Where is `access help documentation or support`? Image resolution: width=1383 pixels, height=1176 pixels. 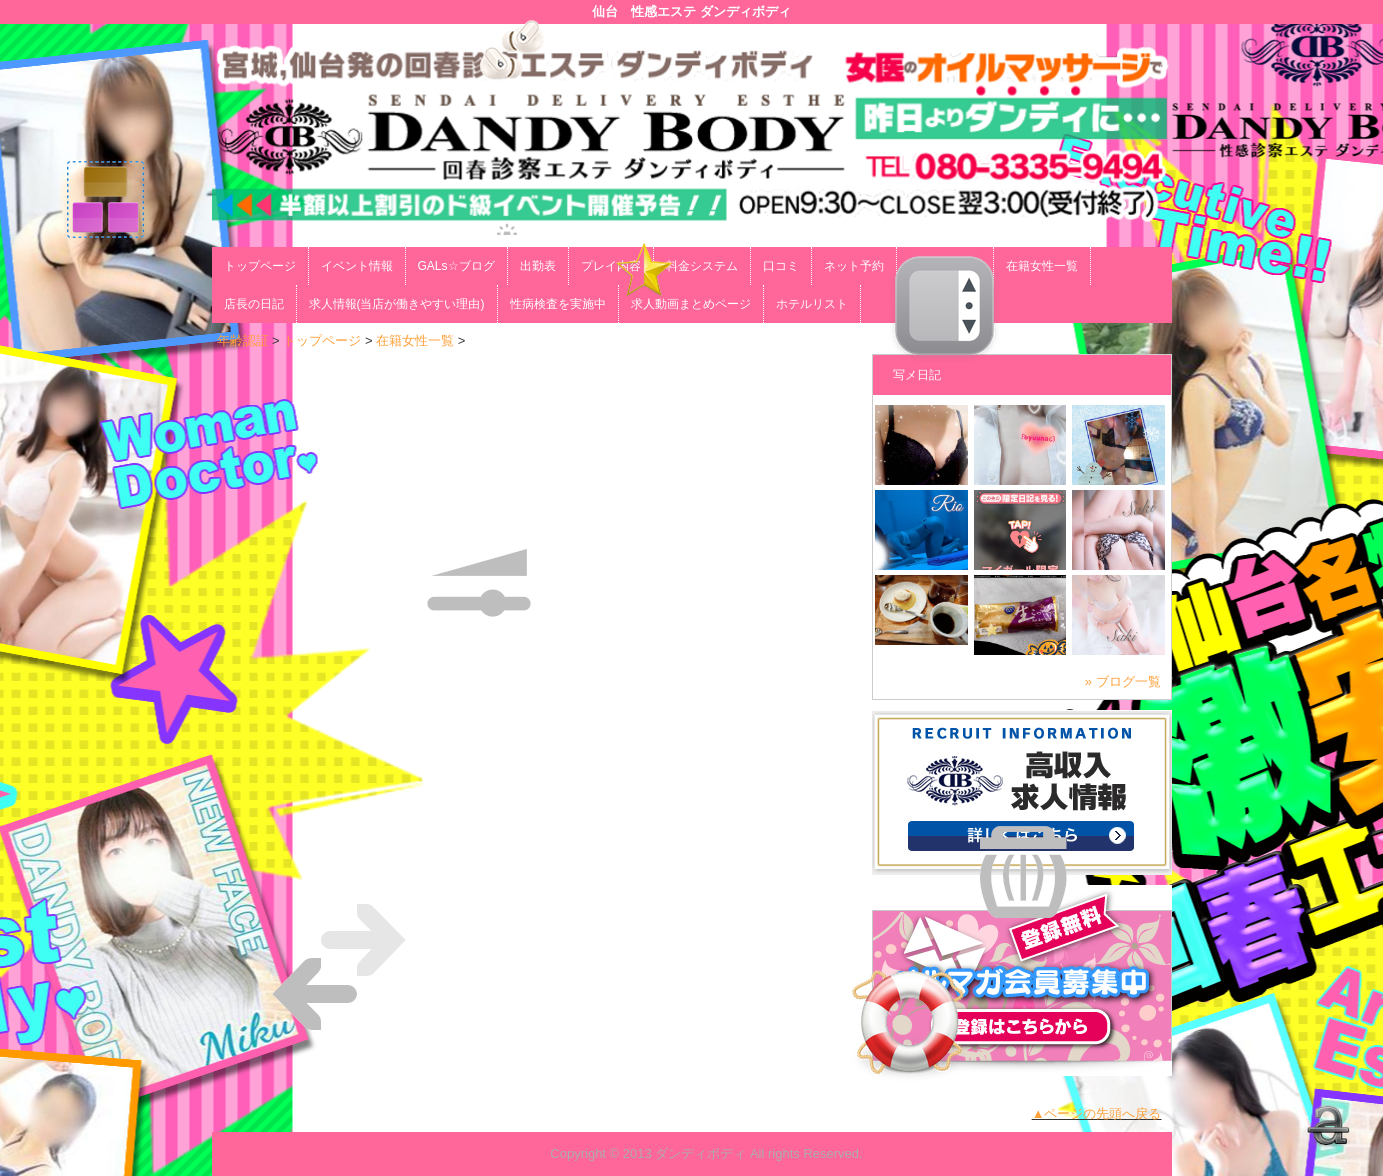 access help documentation or support is located at coordinates (909, 1023).